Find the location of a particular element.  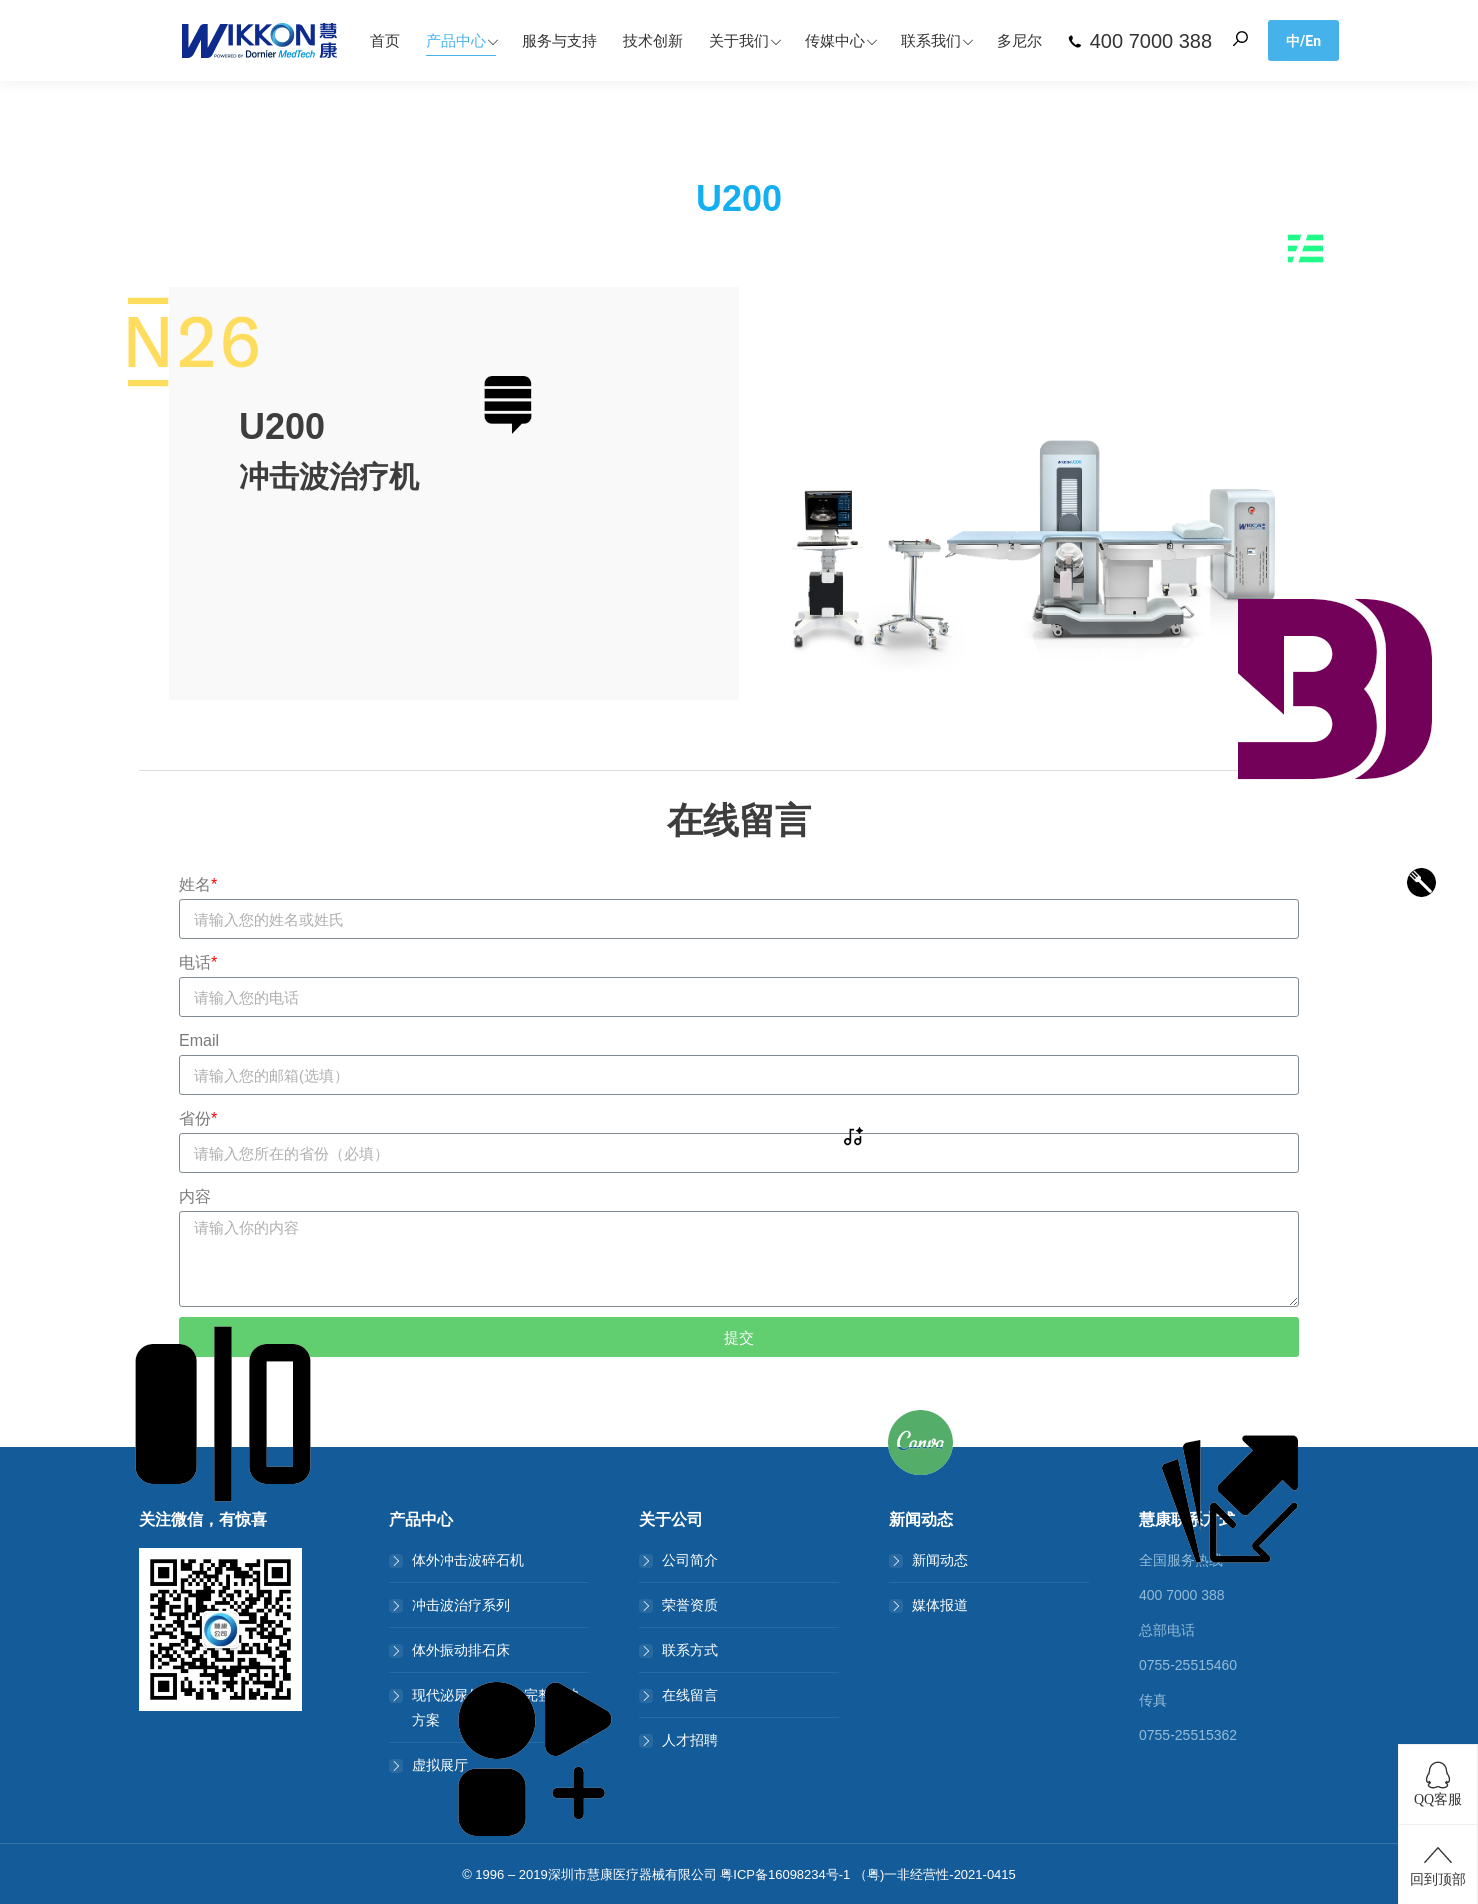

open Canva app is located at coordinates (920, 1442).